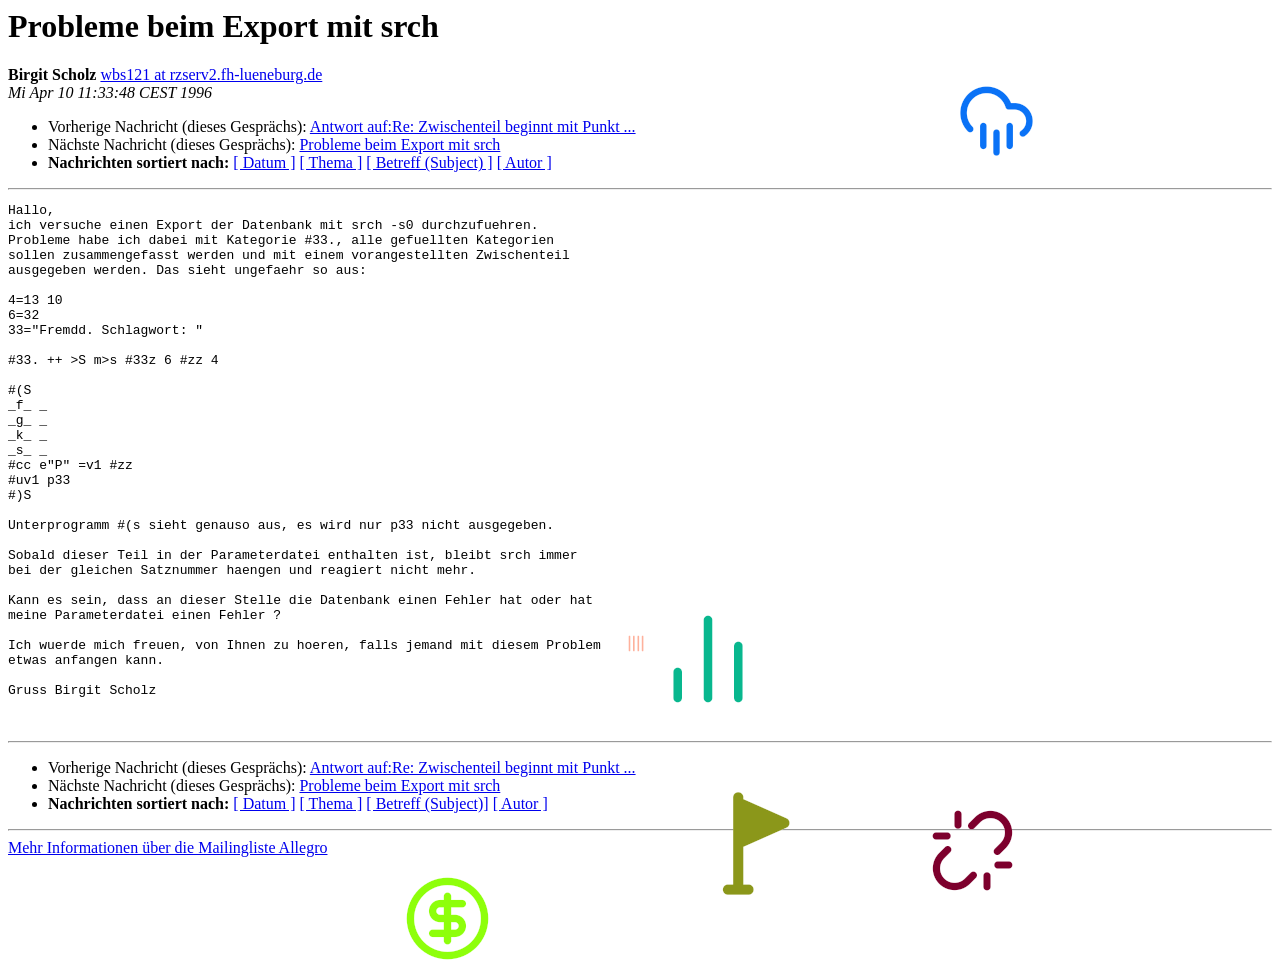 This screenshot has width=1280, height=970. Describe the element at coordinates (447, 918) in the screenshot. I see `view account balance or payment options` at that location.